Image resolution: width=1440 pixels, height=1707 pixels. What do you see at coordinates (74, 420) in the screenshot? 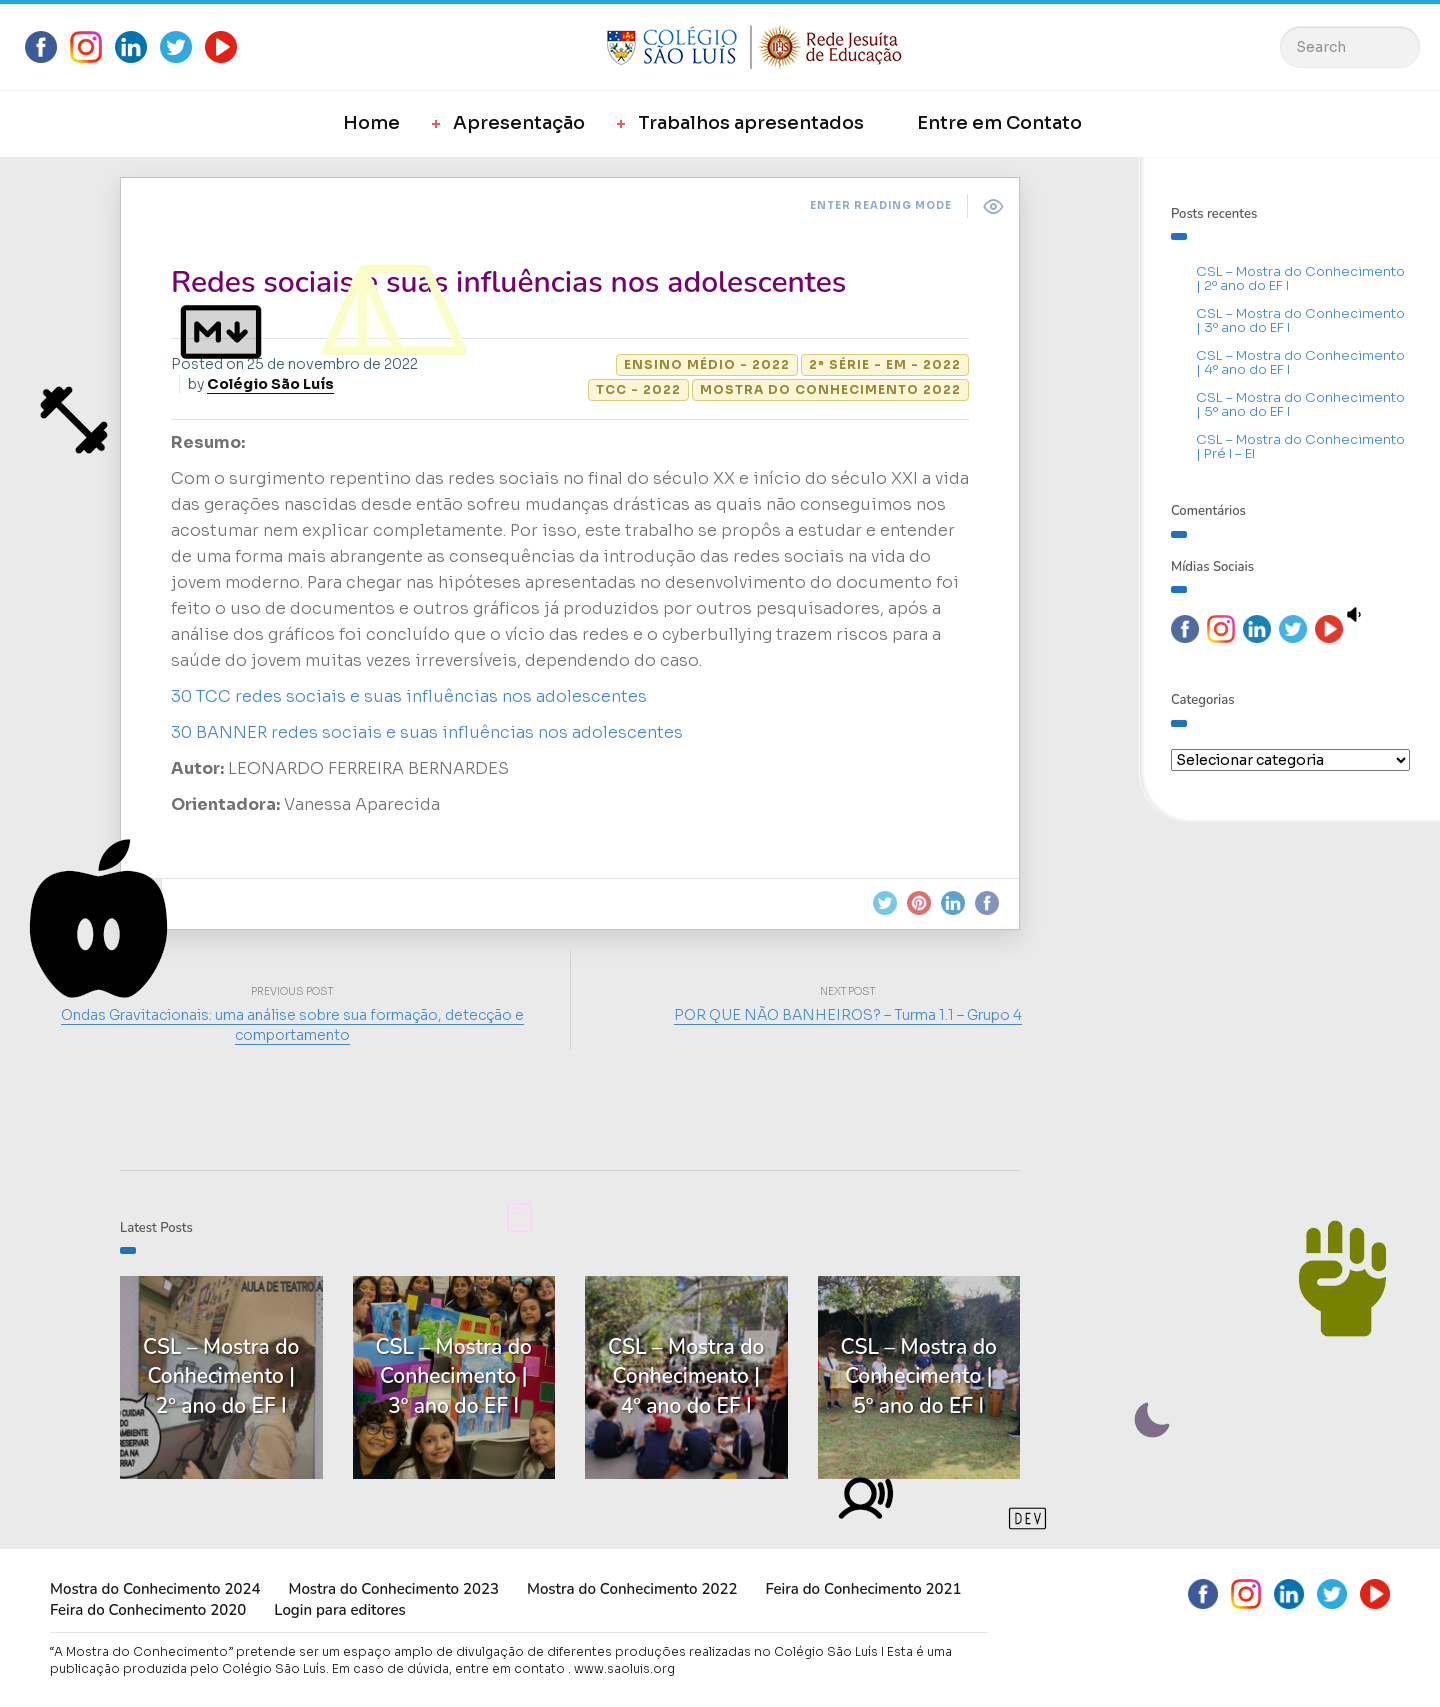
I see `access fitness or workout features` at bounding box center [74, 420].